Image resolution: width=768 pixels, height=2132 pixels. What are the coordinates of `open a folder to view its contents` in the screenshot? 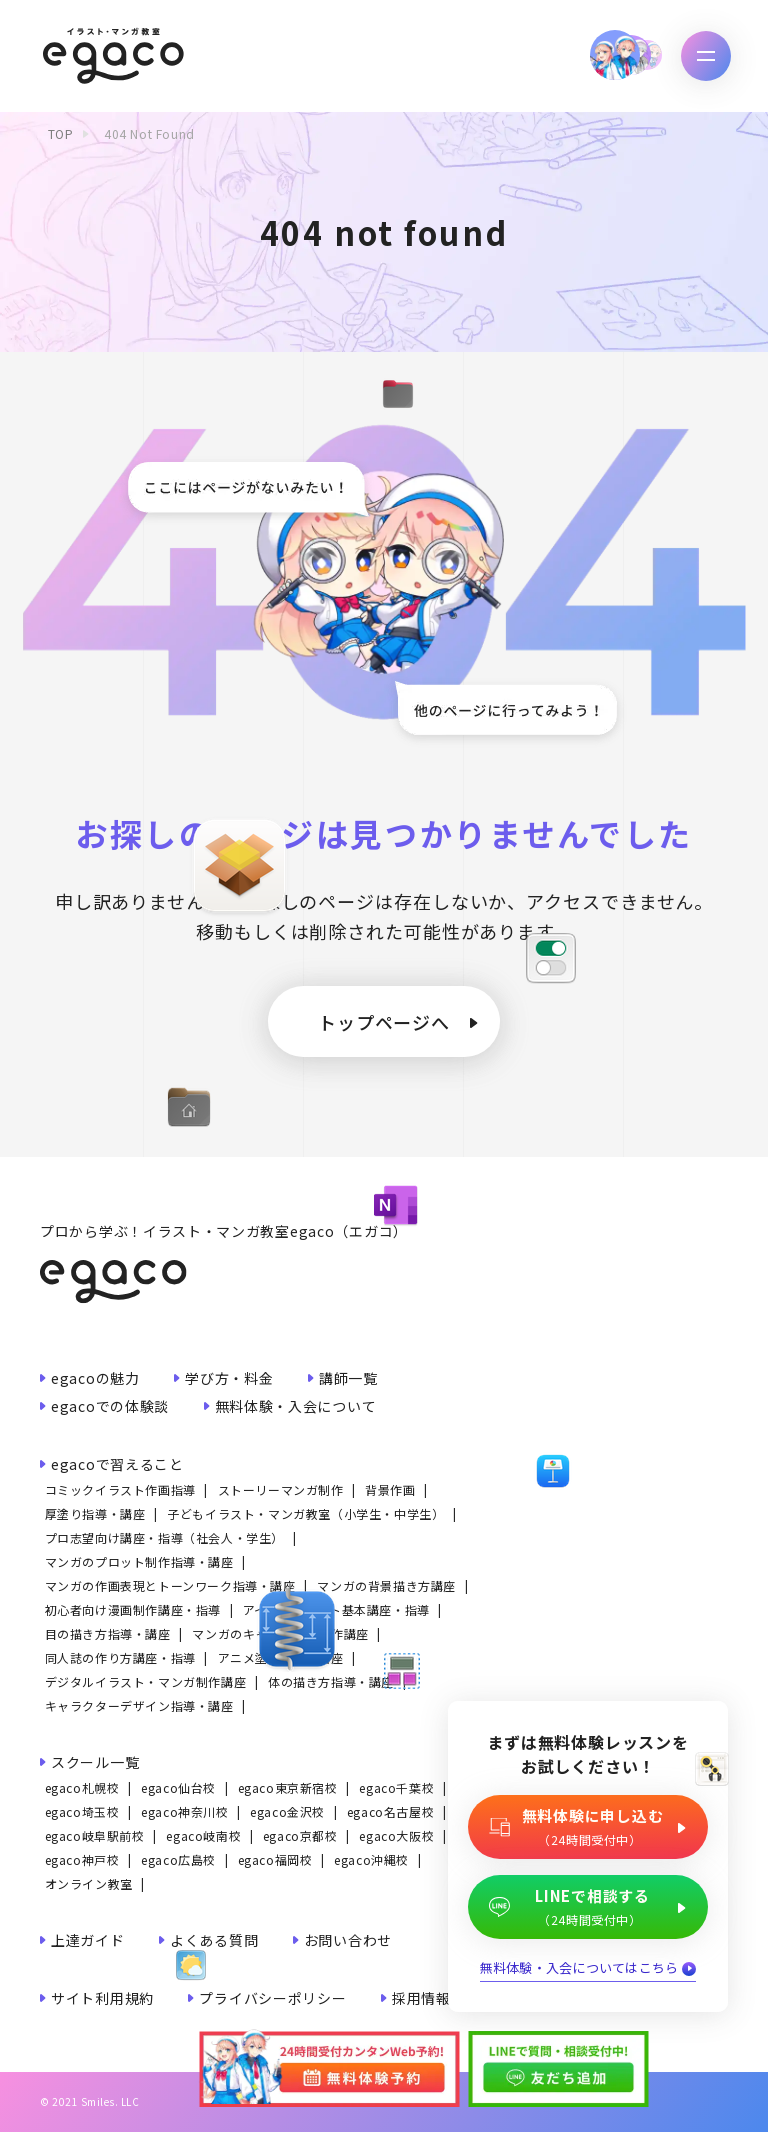 It's located at (398, 394).